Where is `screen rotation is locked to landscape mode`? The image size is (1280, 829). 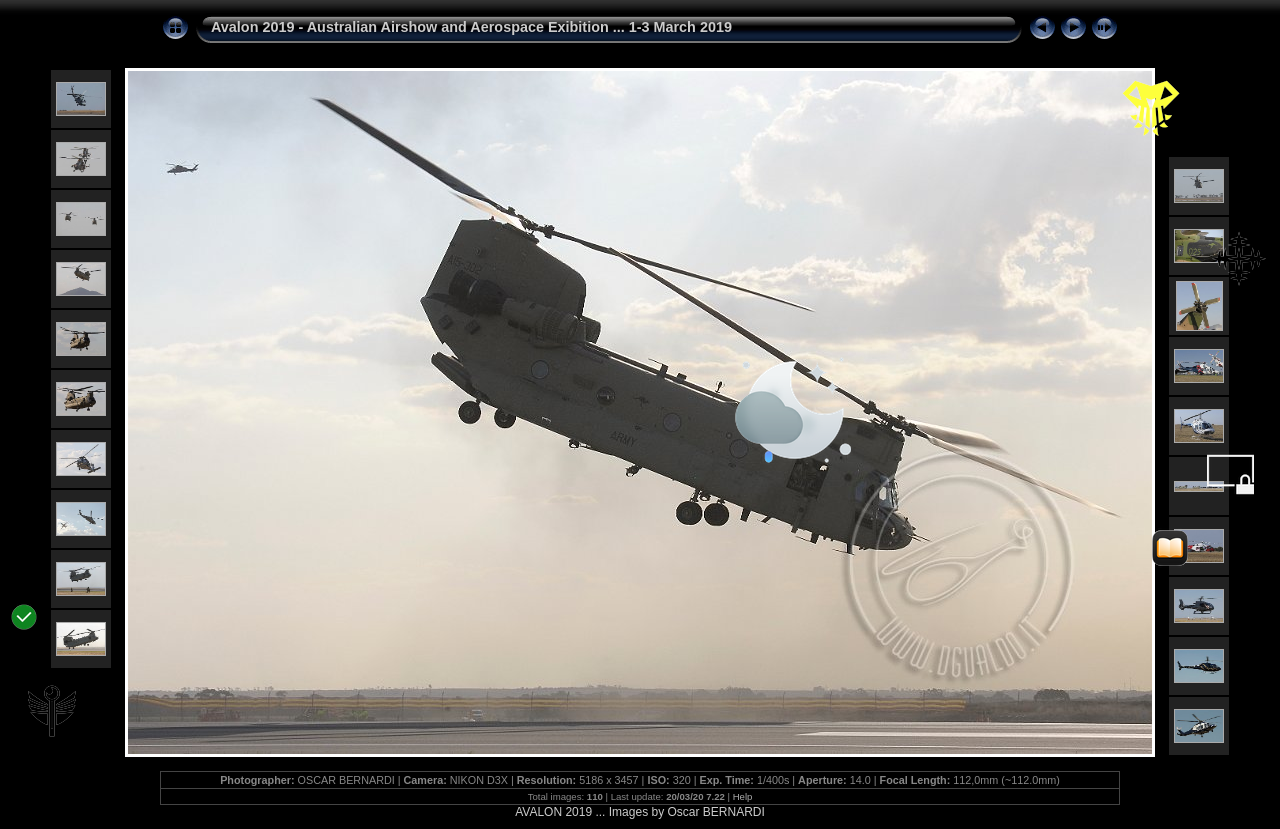 screen rotation is locked to landscape mode is located at coordinates (1230, 474).